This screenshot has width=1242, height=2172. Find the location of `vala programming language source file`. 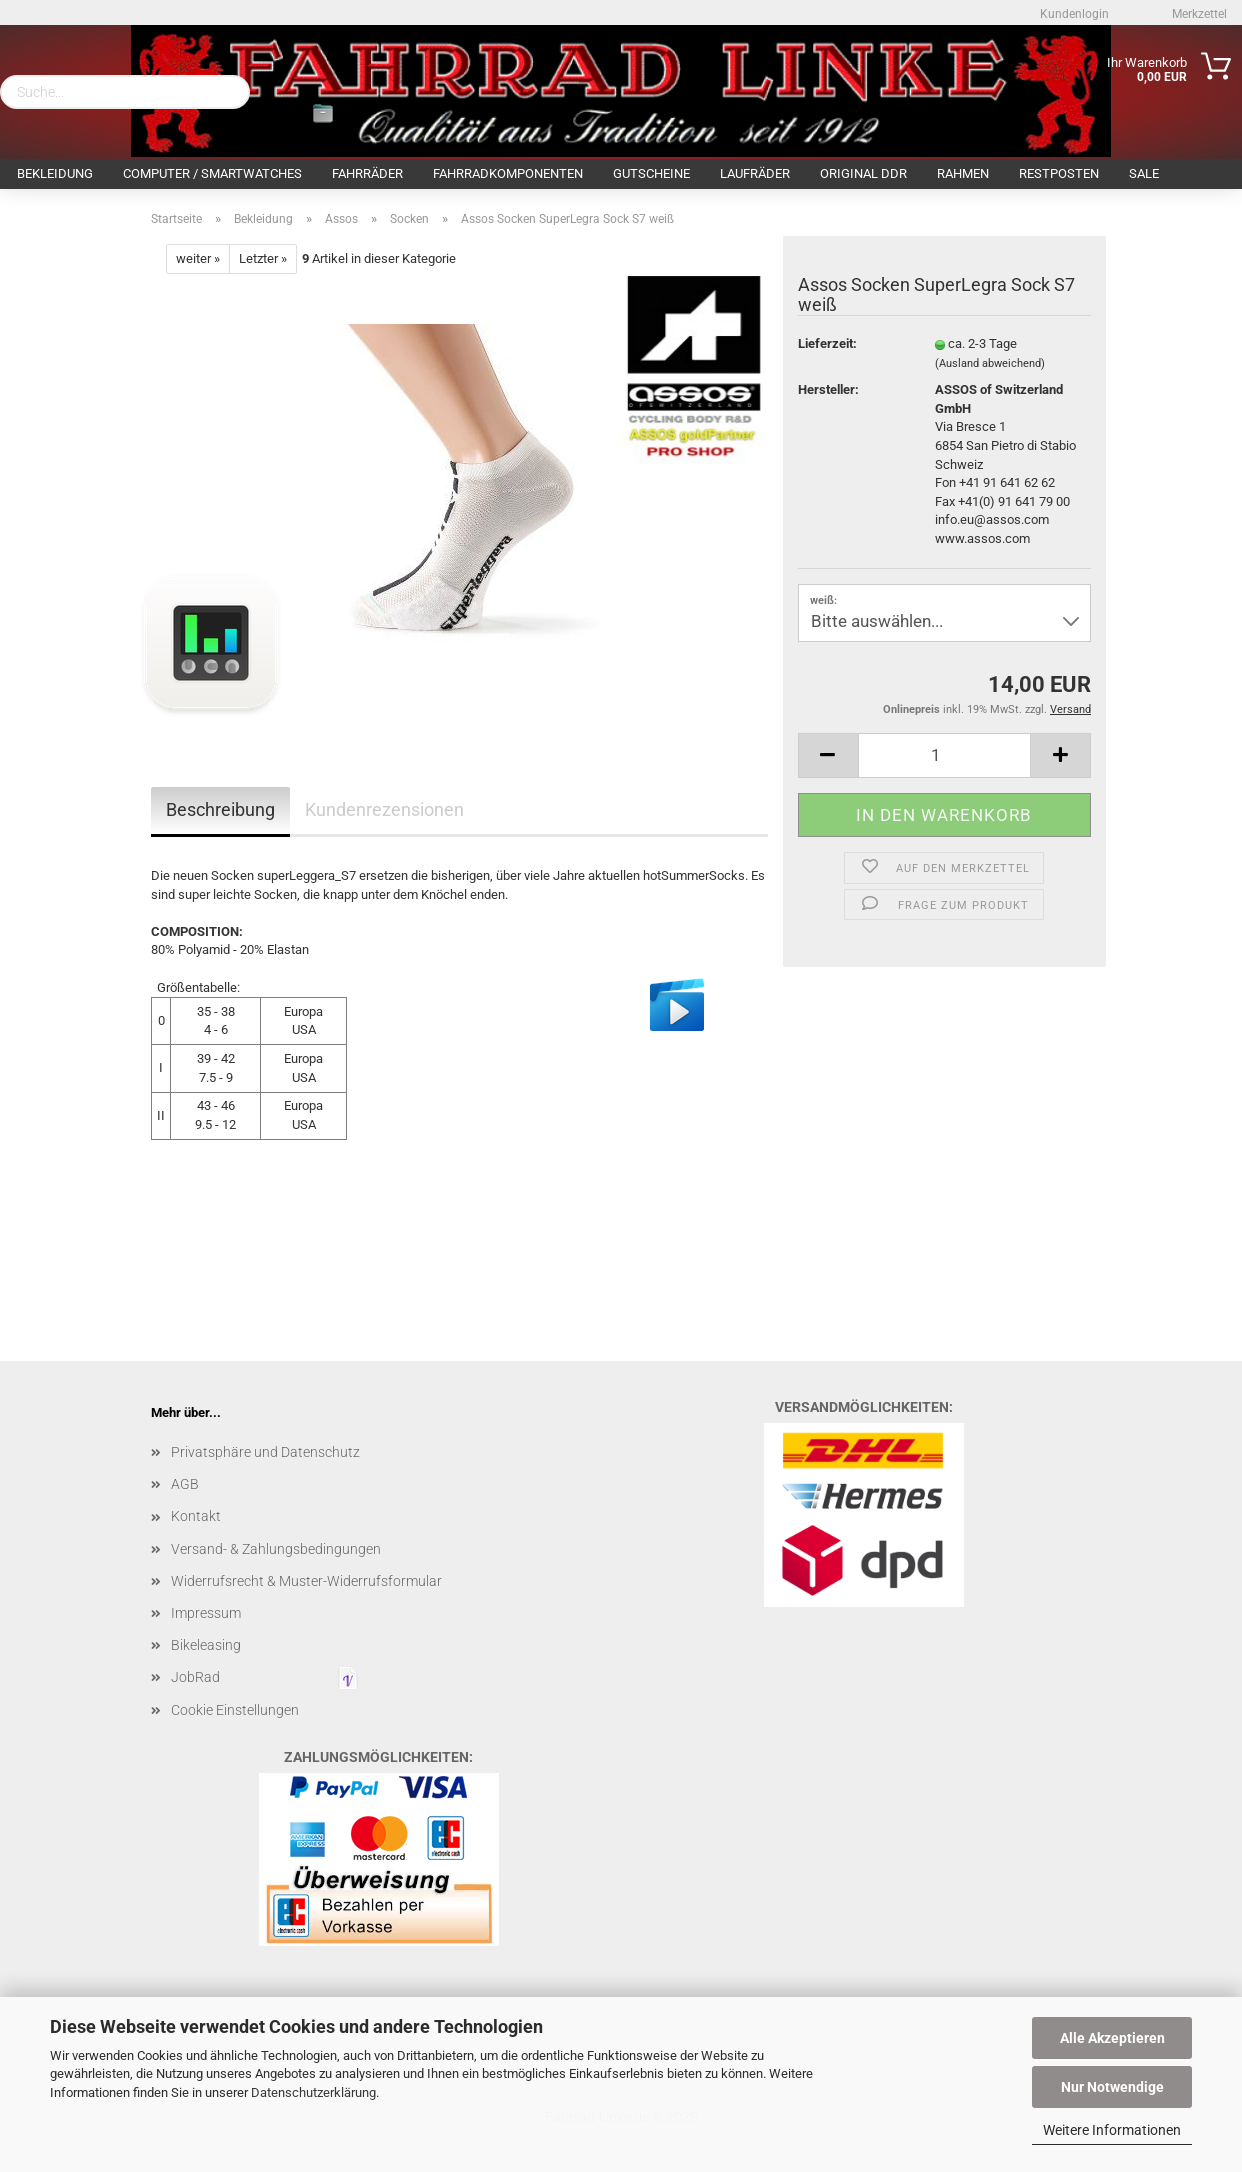

vala programming language source file is located at coordinates (348, 1678).